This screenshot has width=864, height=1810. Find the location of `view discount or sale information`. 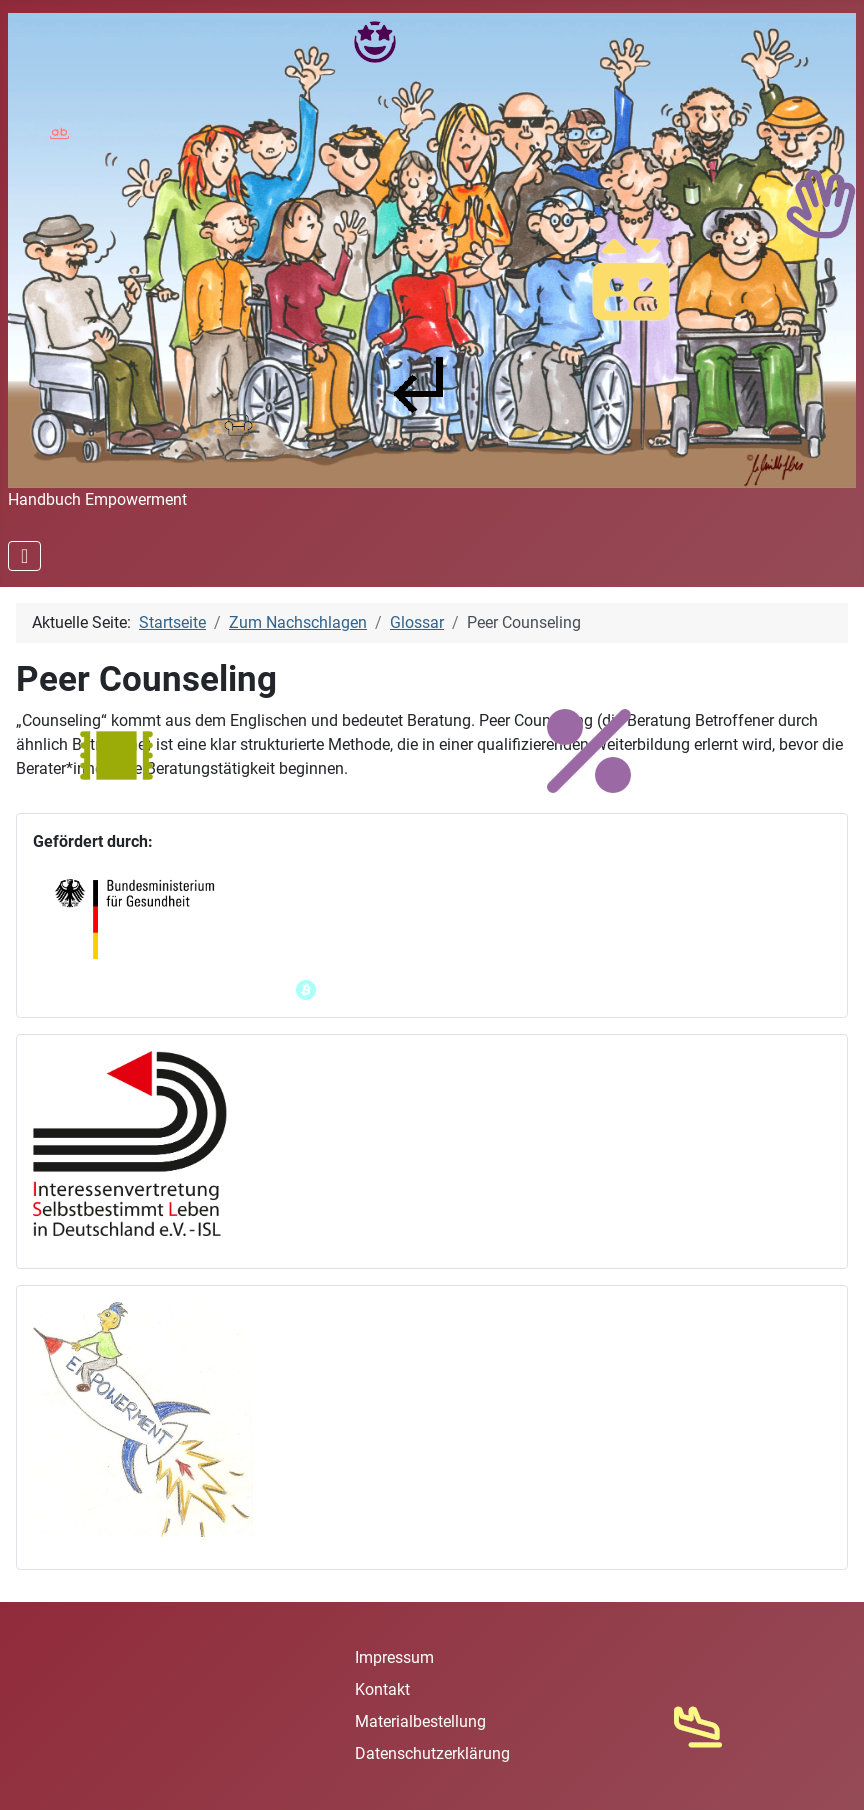

view discount or sale information is located at coordinates (589, 751).